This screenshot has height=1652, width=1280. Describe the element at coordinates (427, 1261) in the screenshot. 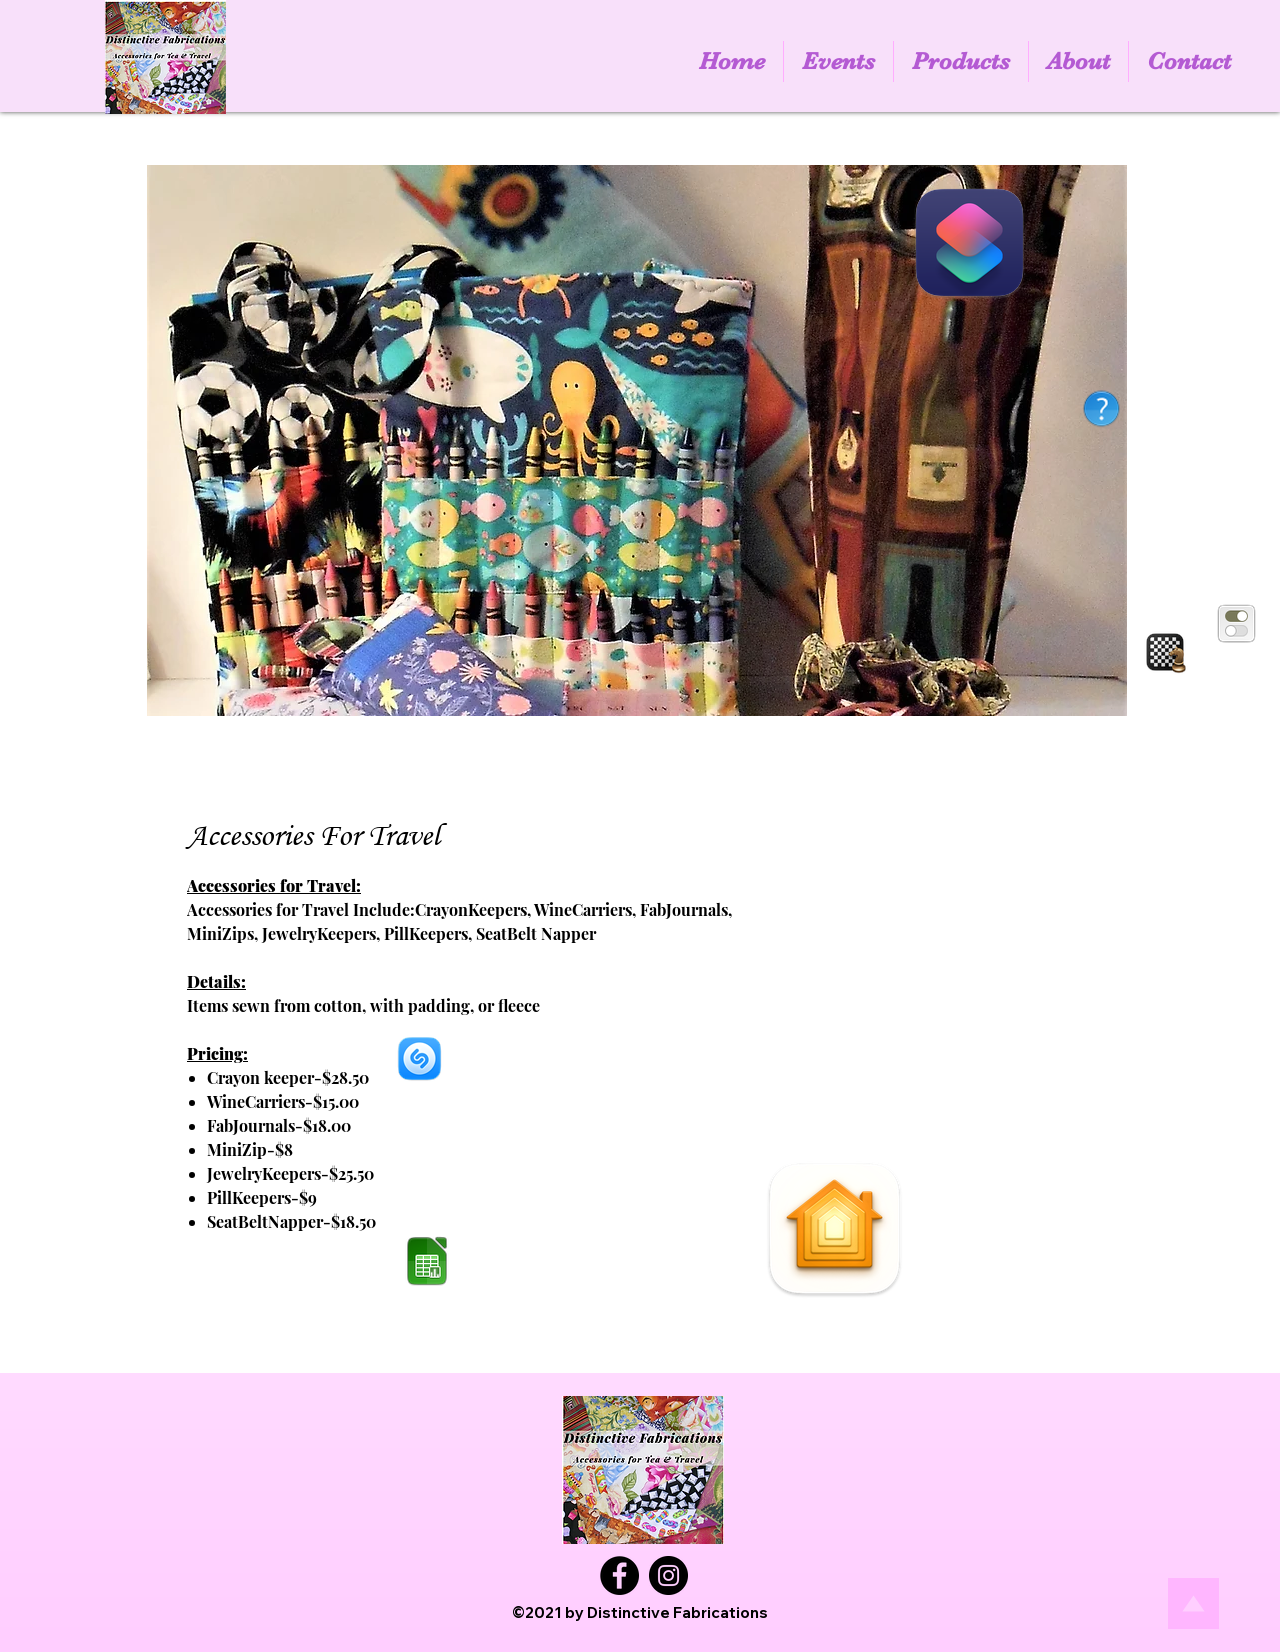

I see `open LibreOffice Calc spreadsheet application` at that location.